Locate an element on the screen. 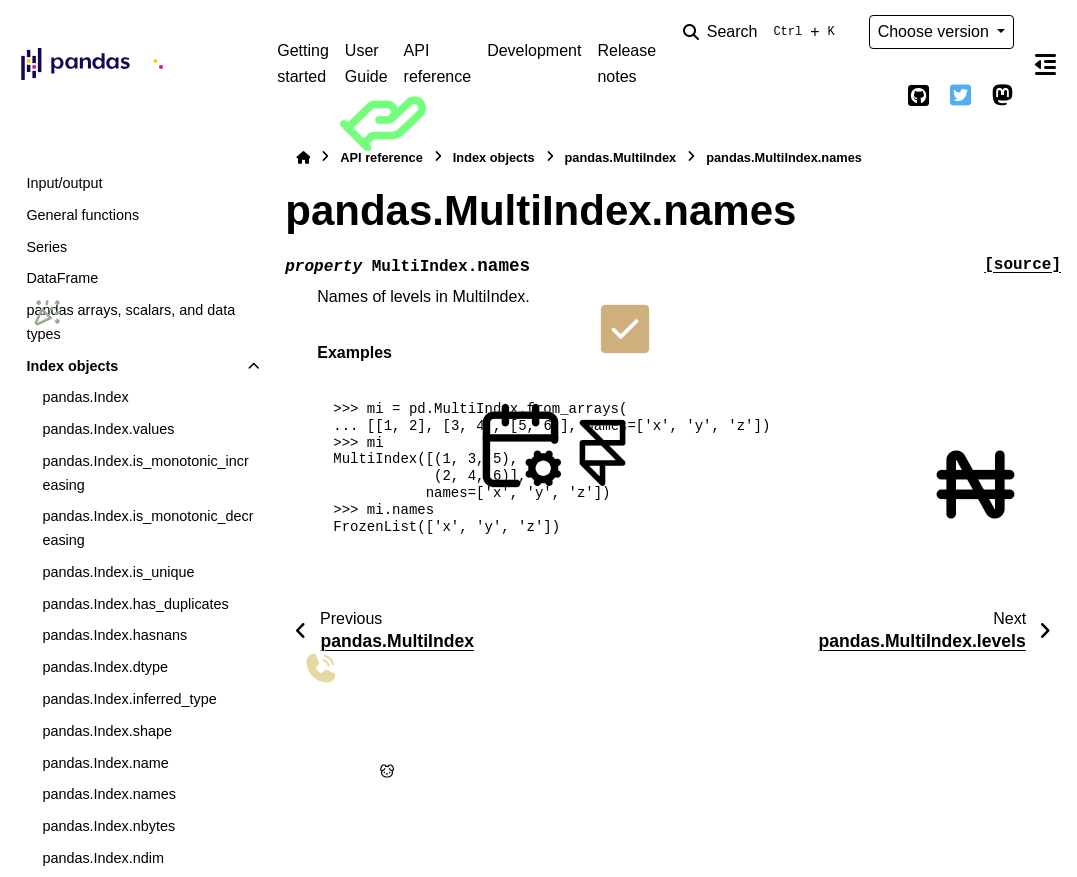 The width and height of the screenshot is (1077, 877). access help or support options is located at coordinates (383, 120).